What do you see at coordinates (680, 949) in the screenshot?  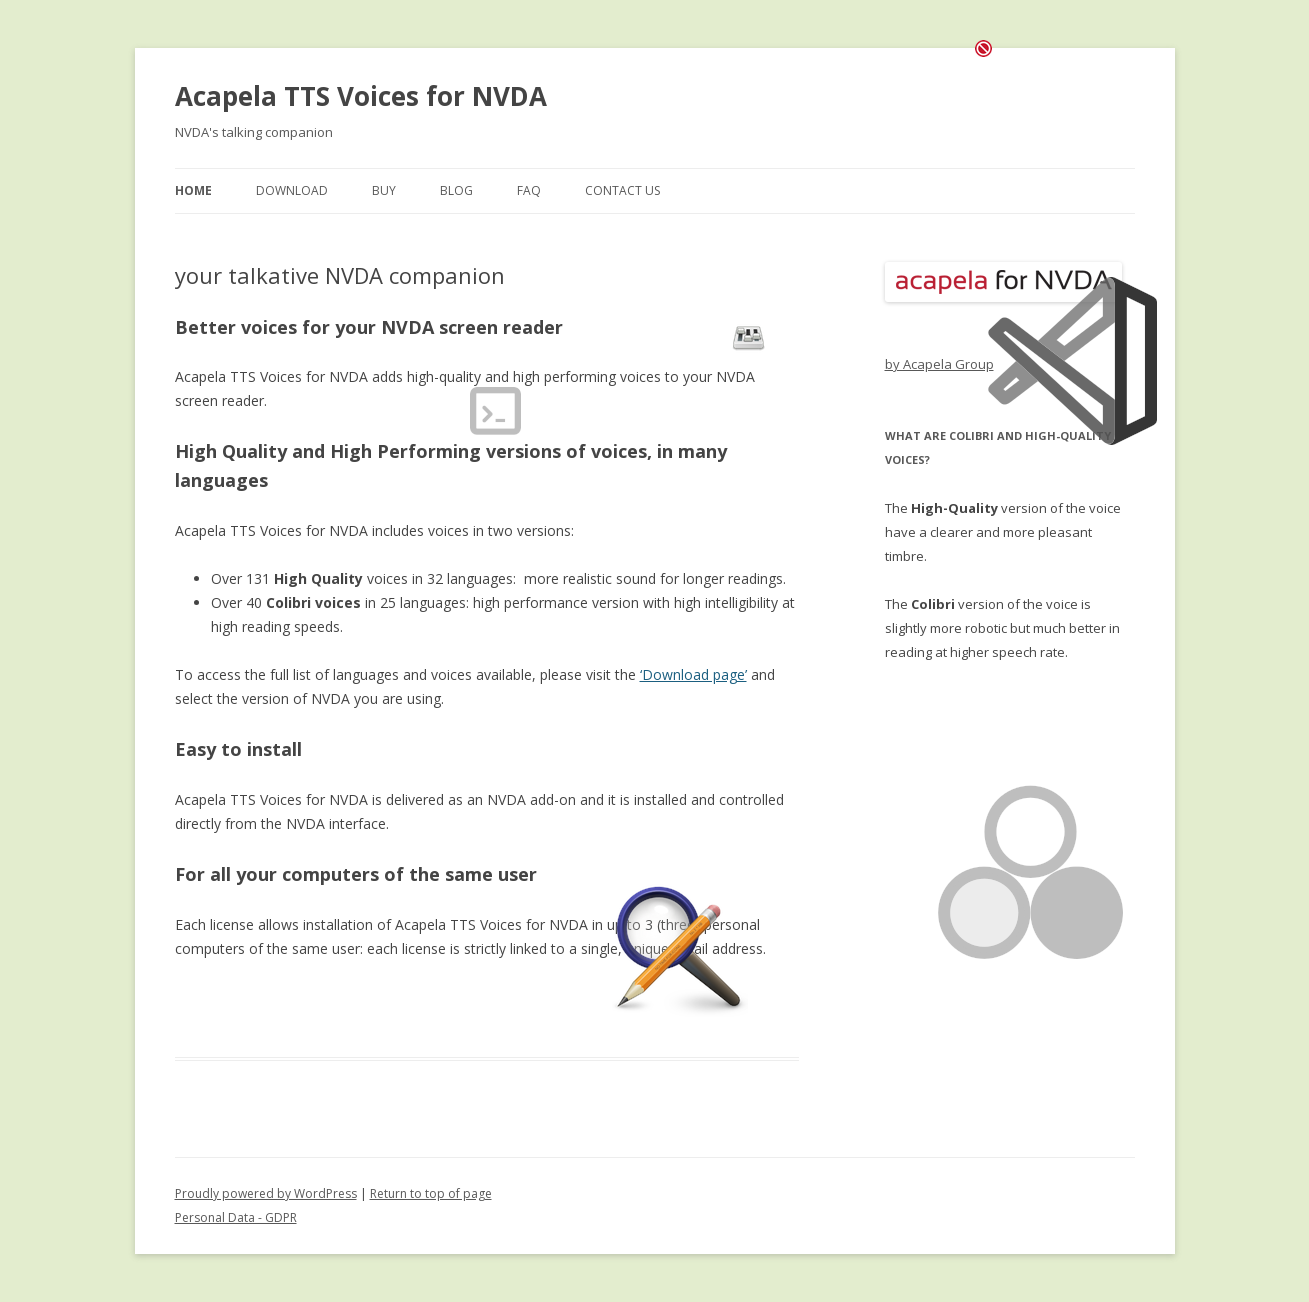 I see `find and replace text in a document` at bounding box center [680, 949].